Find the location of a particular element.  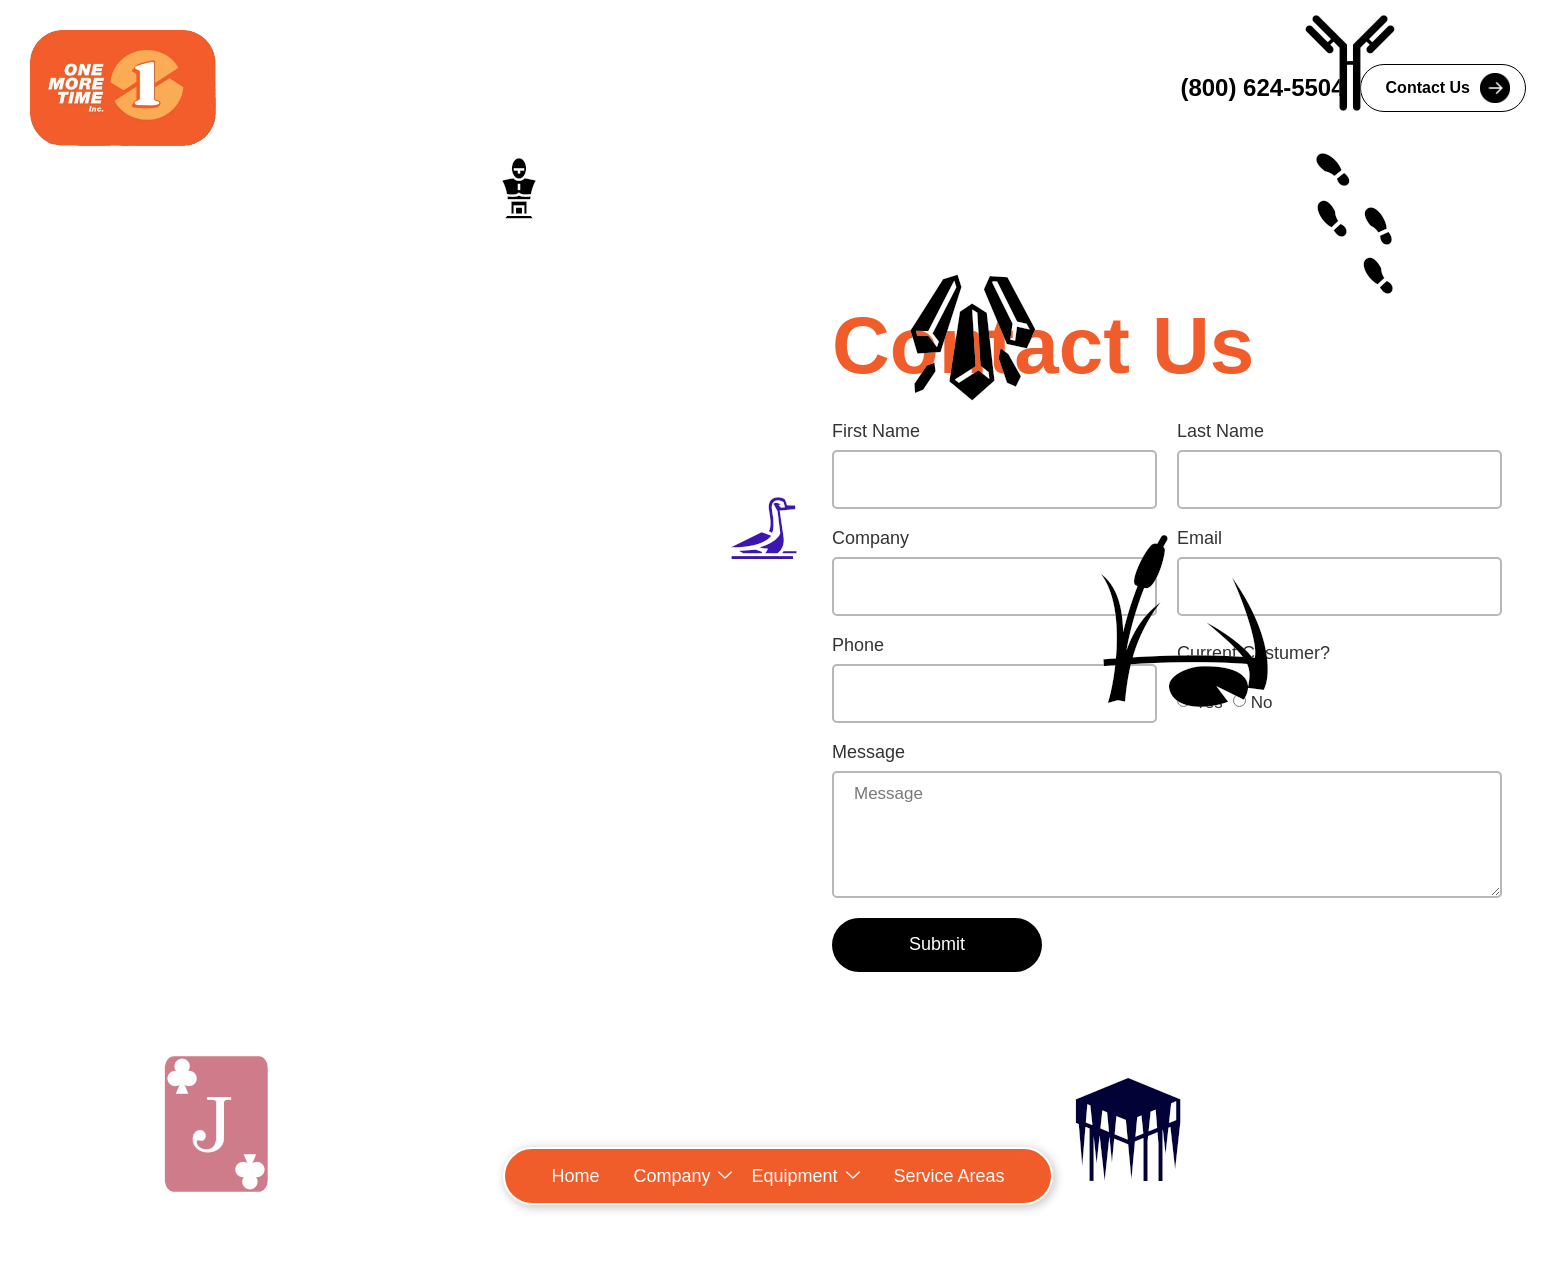

view your collected crystals or gems is located at coordinates (973, 338).